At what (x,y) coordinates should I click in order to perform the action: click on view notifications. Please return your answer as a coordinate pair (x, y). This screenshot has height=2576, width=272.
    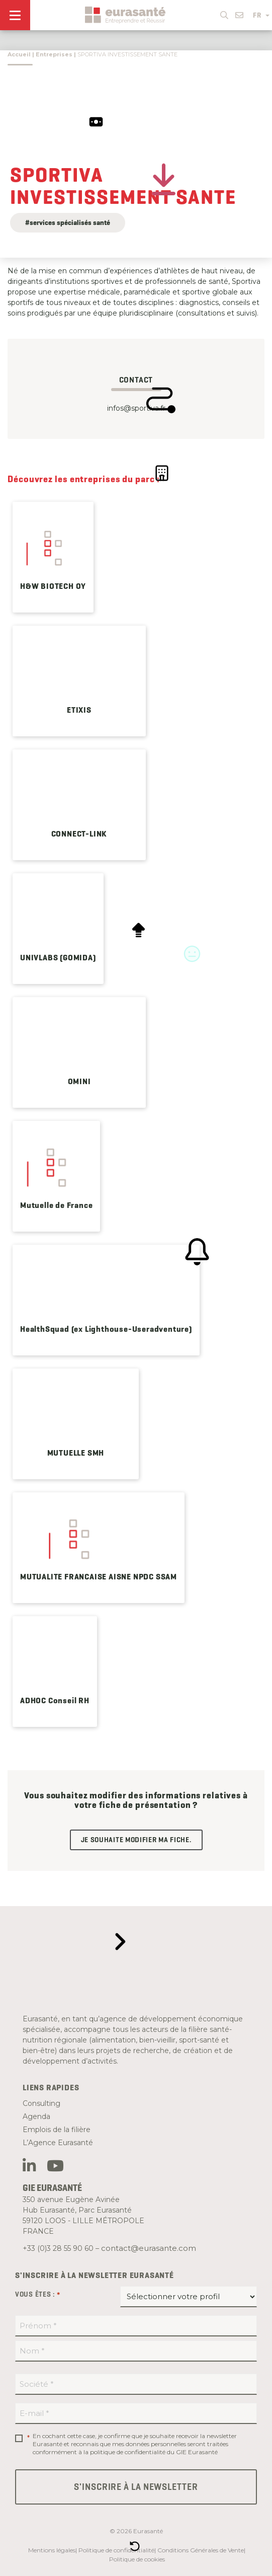
    Looking at the image, I should click on (197, 1252).